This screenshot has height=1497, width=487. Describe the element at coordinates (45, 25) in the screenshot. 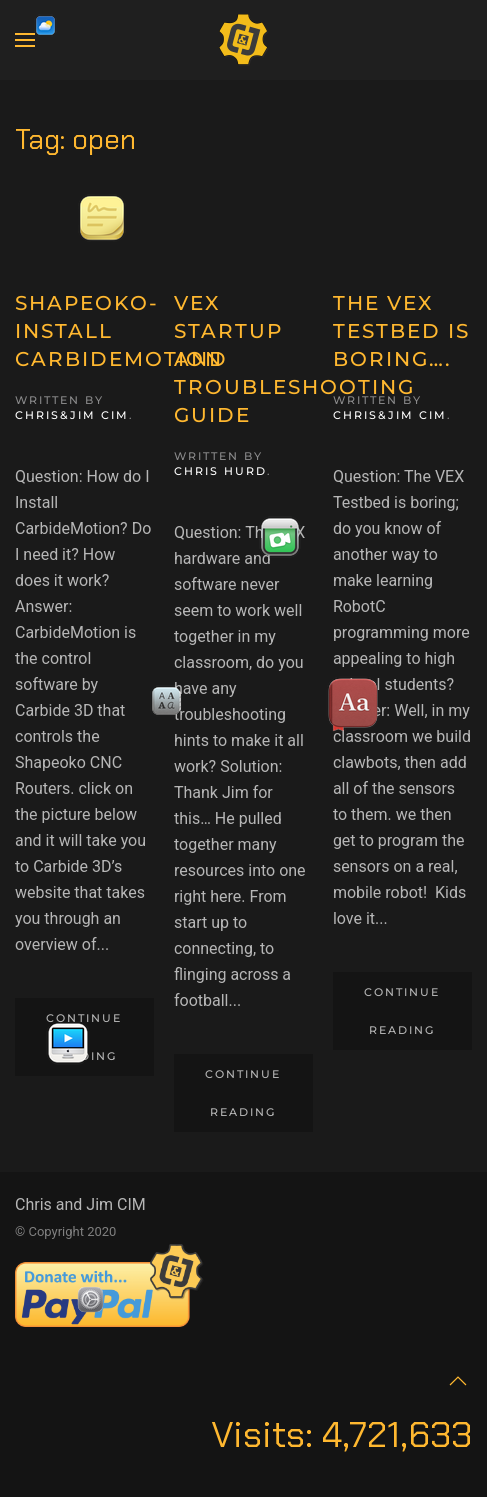

I see `open the weather app` at that location.